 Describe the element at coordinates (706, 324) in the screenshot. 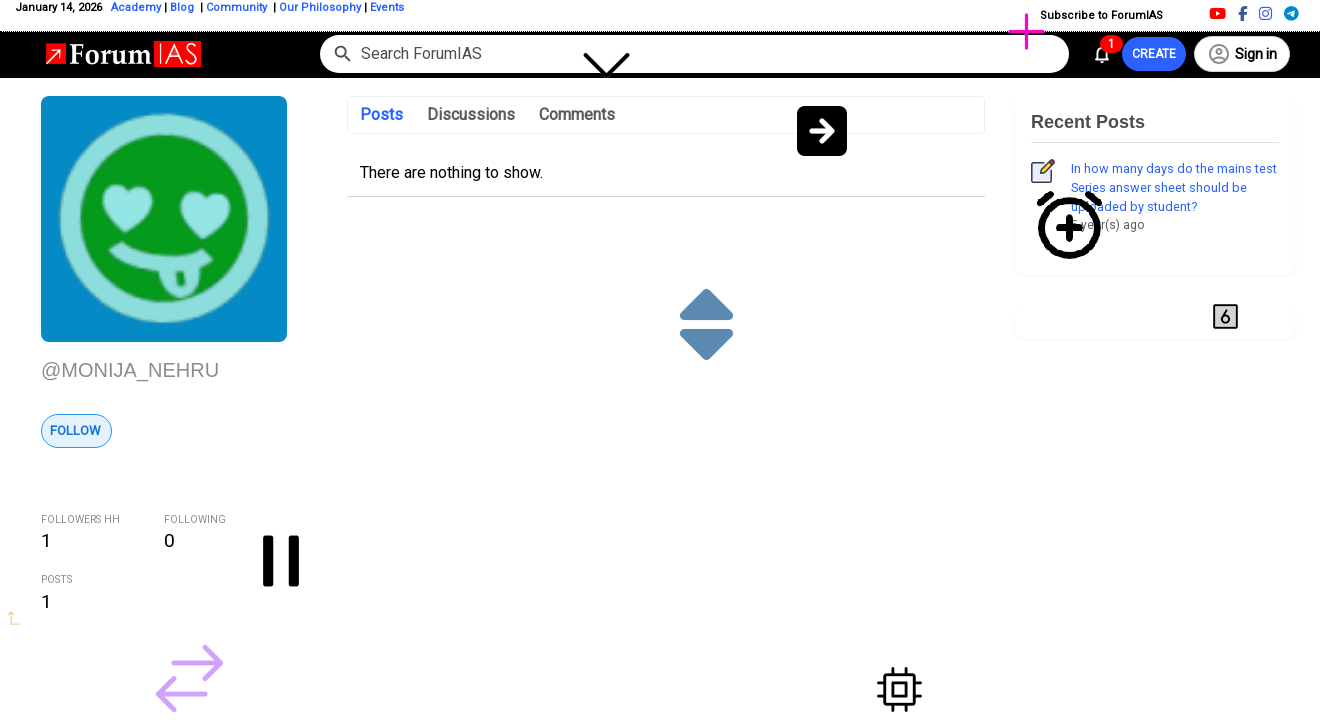

I see `sort items in a list` at that location.